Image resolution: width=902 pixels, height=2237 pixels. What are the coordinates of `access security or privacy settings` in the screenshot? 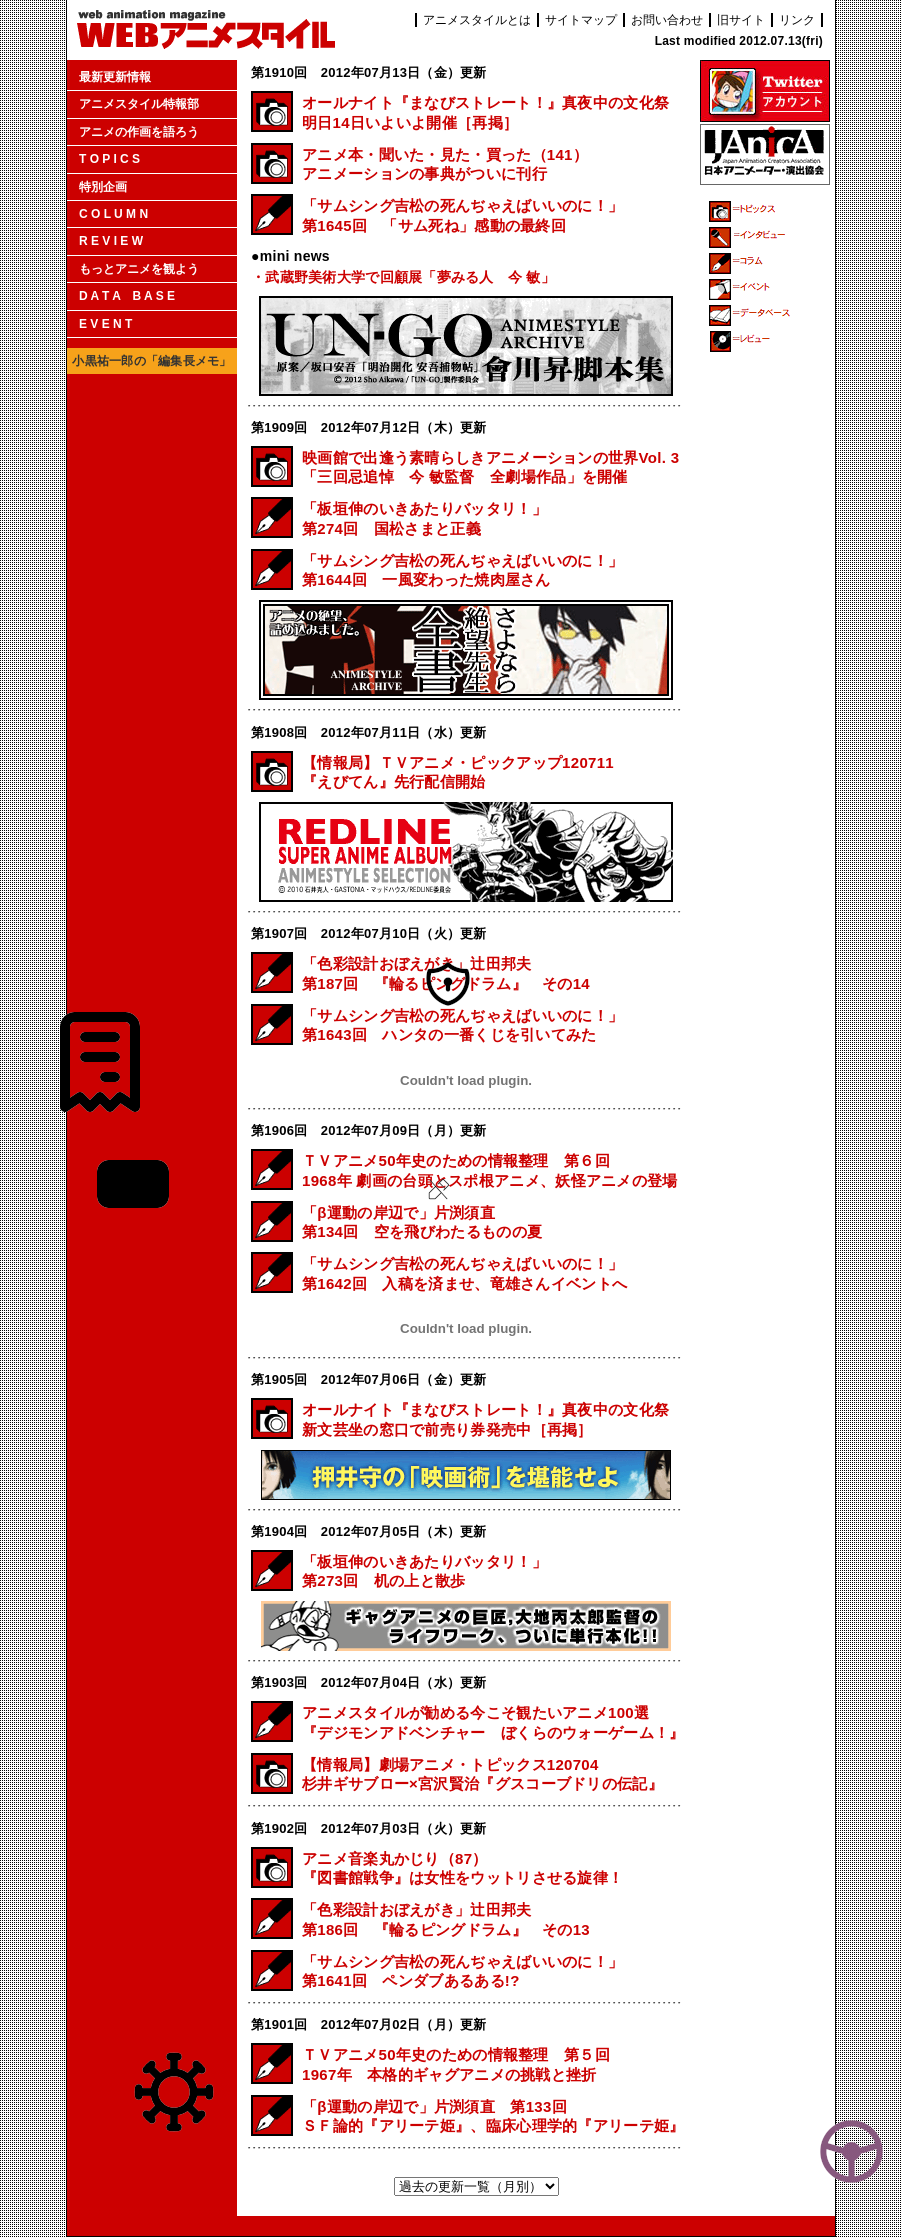 It's located at (448, 984).